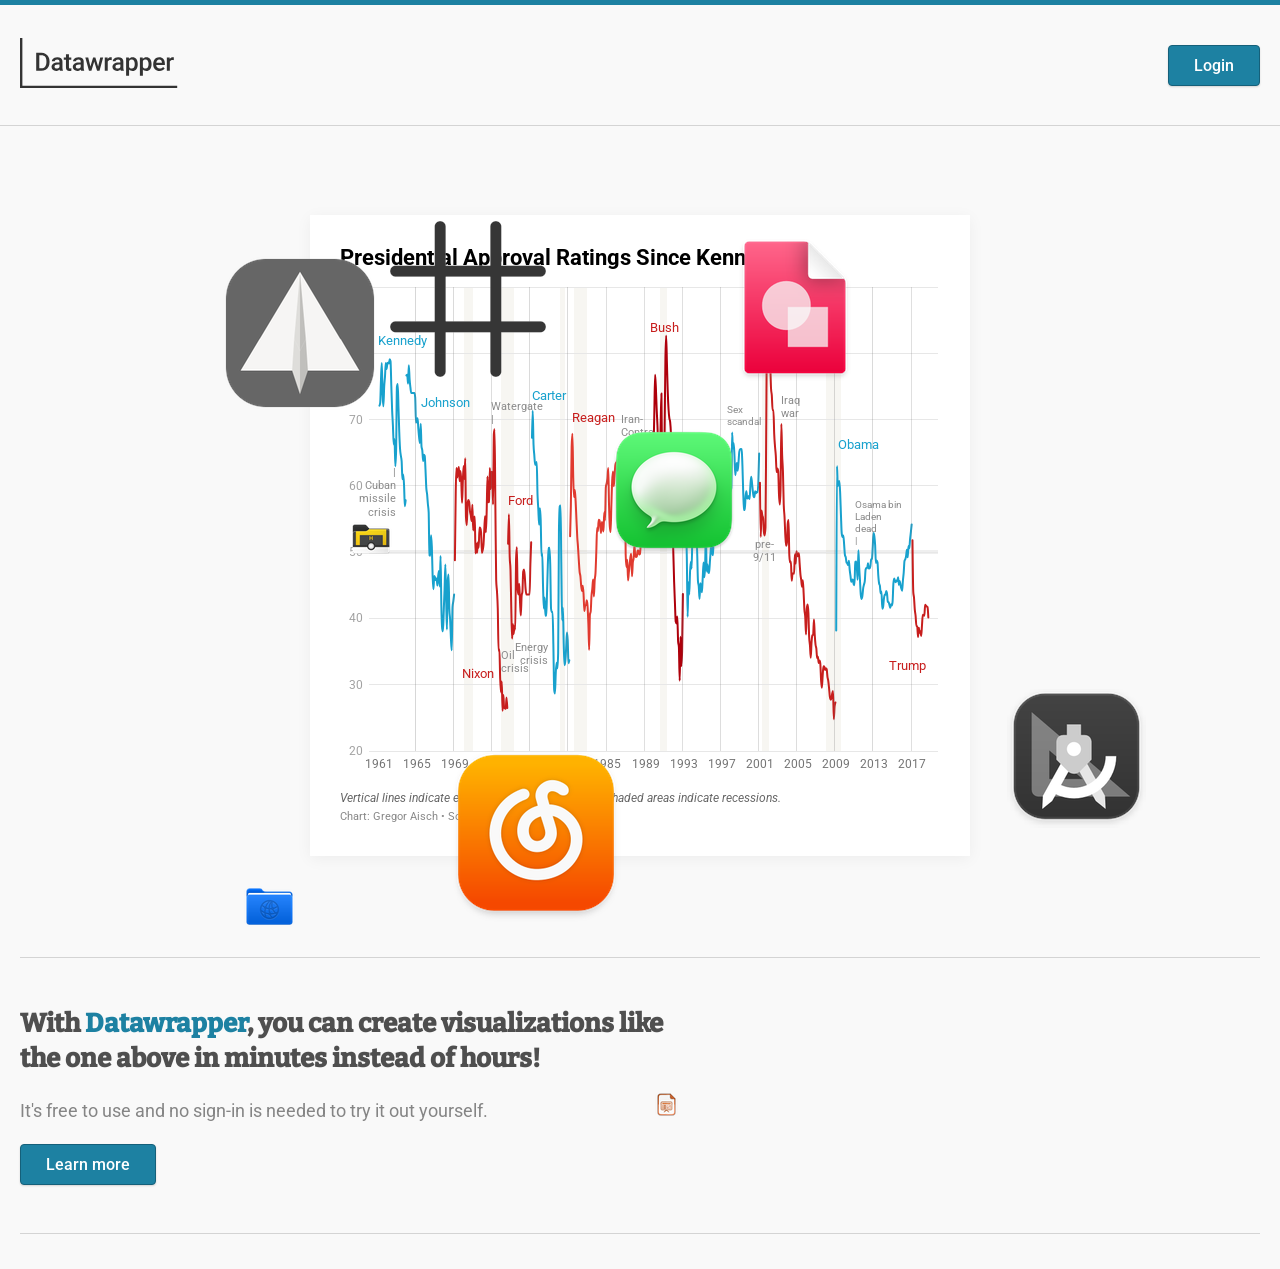 This screenshot has height=1269, width=1280. I want to click on open sudoku puzzle game, so click(468, 299).